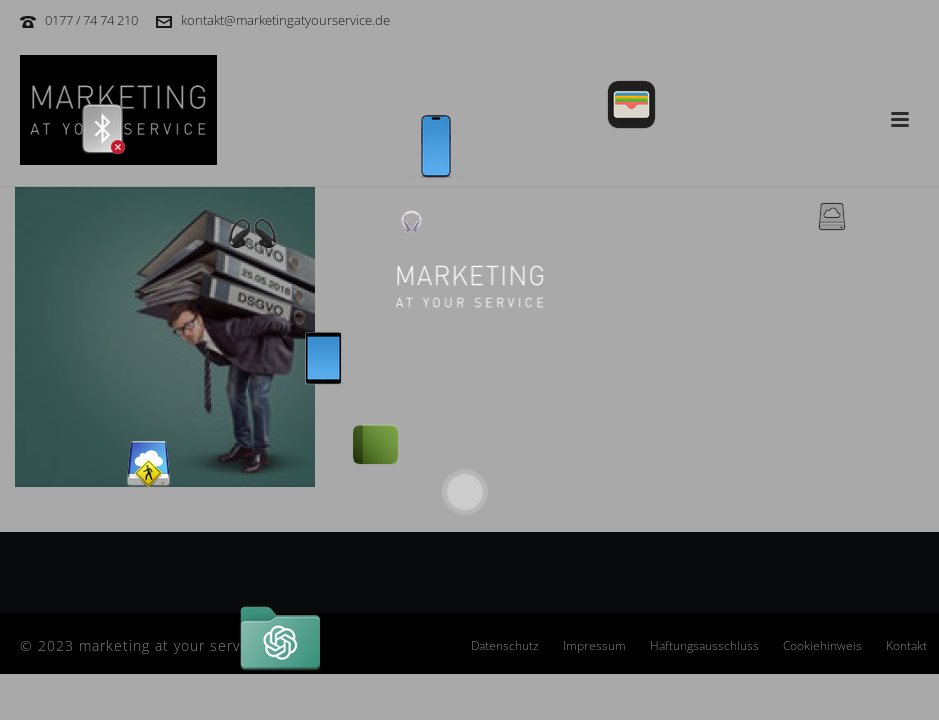  Describe the element at coordinates (280, 640) in the screenshot. I see `open folder containing ChatGPT-related files` at that location.